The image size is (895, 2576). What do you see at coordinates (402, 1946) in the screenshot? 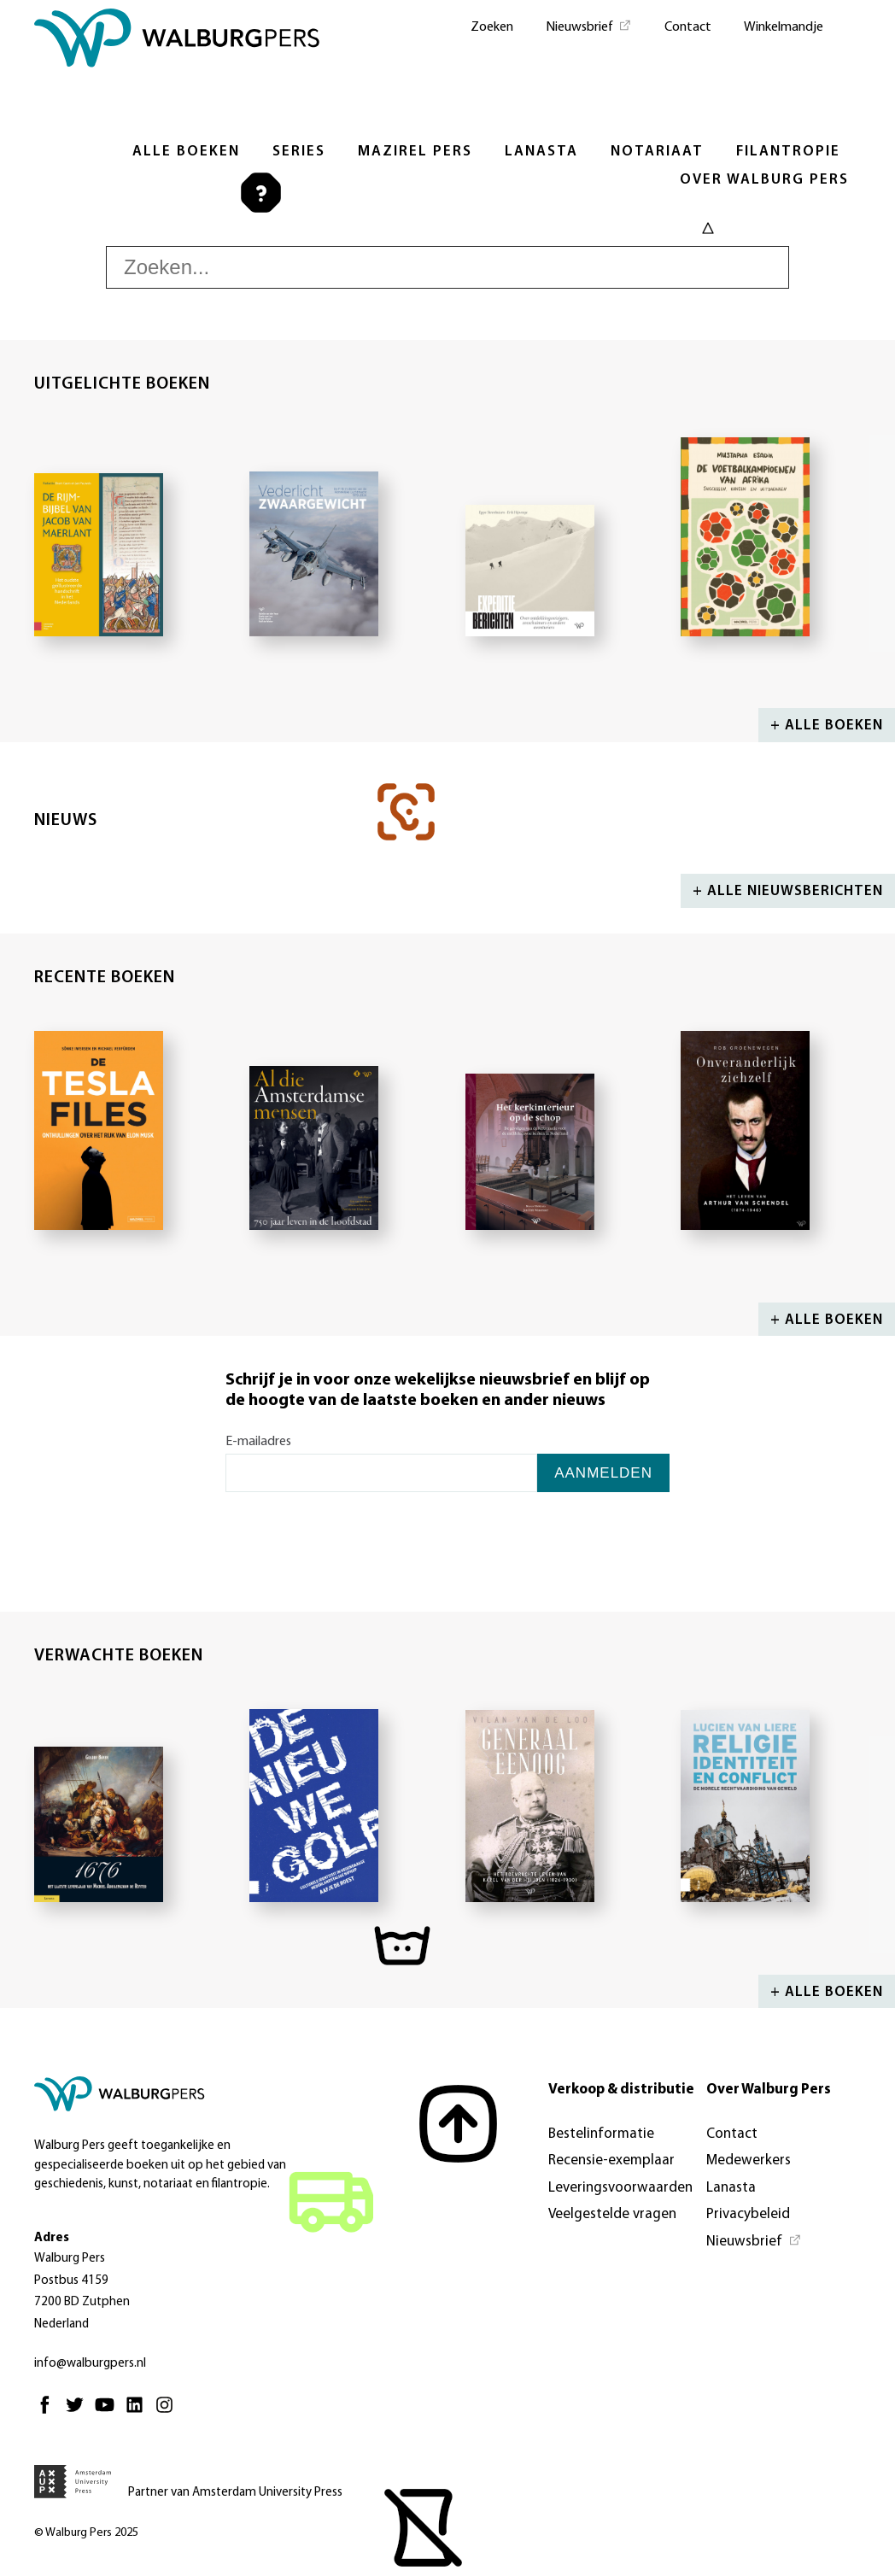
I see `wash at low temperature setting` at bounding box center [402, 1946].